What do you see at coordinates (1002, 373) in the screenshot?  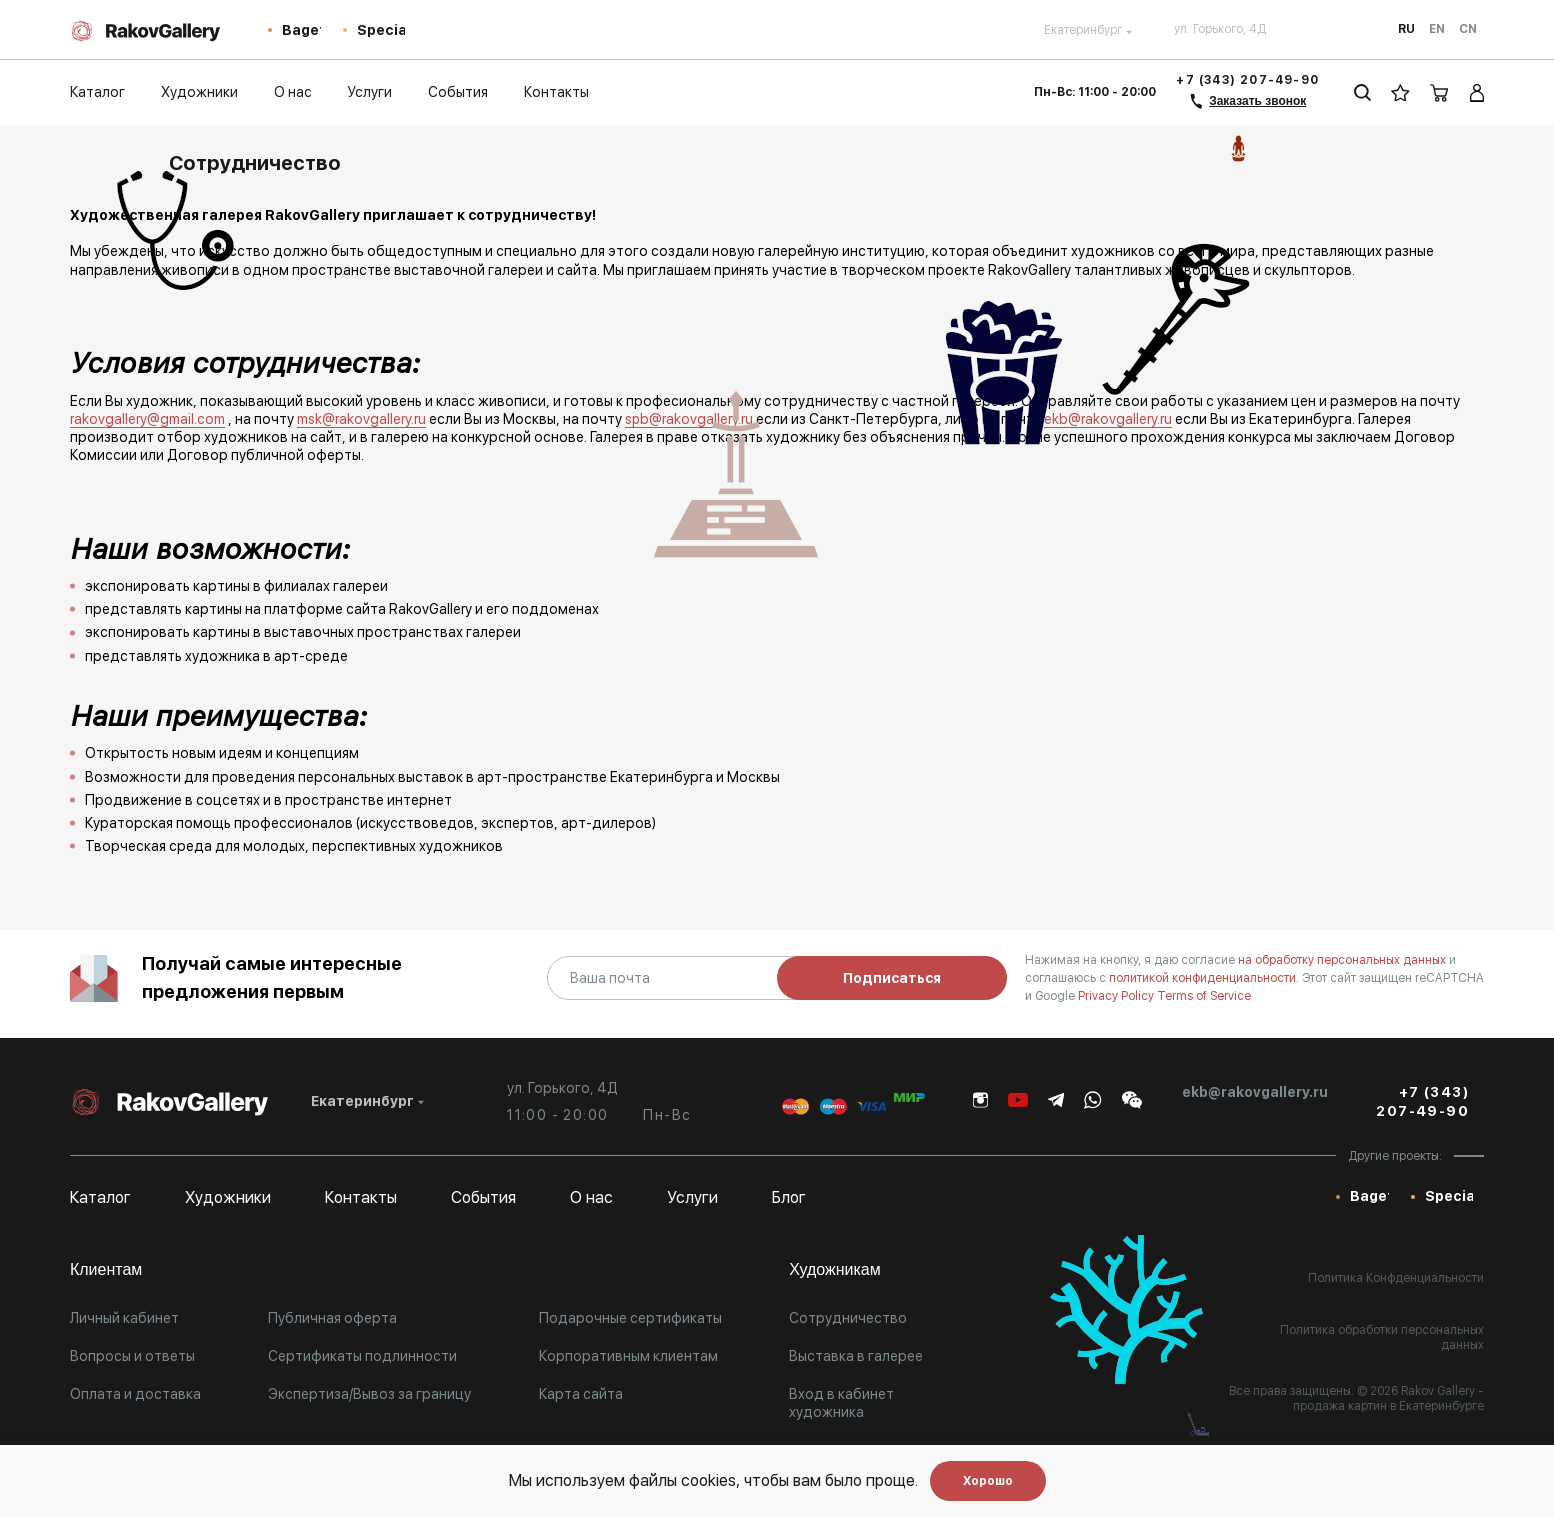 I see `browse movies or entertainment content` at bounding box center [1002, 373].